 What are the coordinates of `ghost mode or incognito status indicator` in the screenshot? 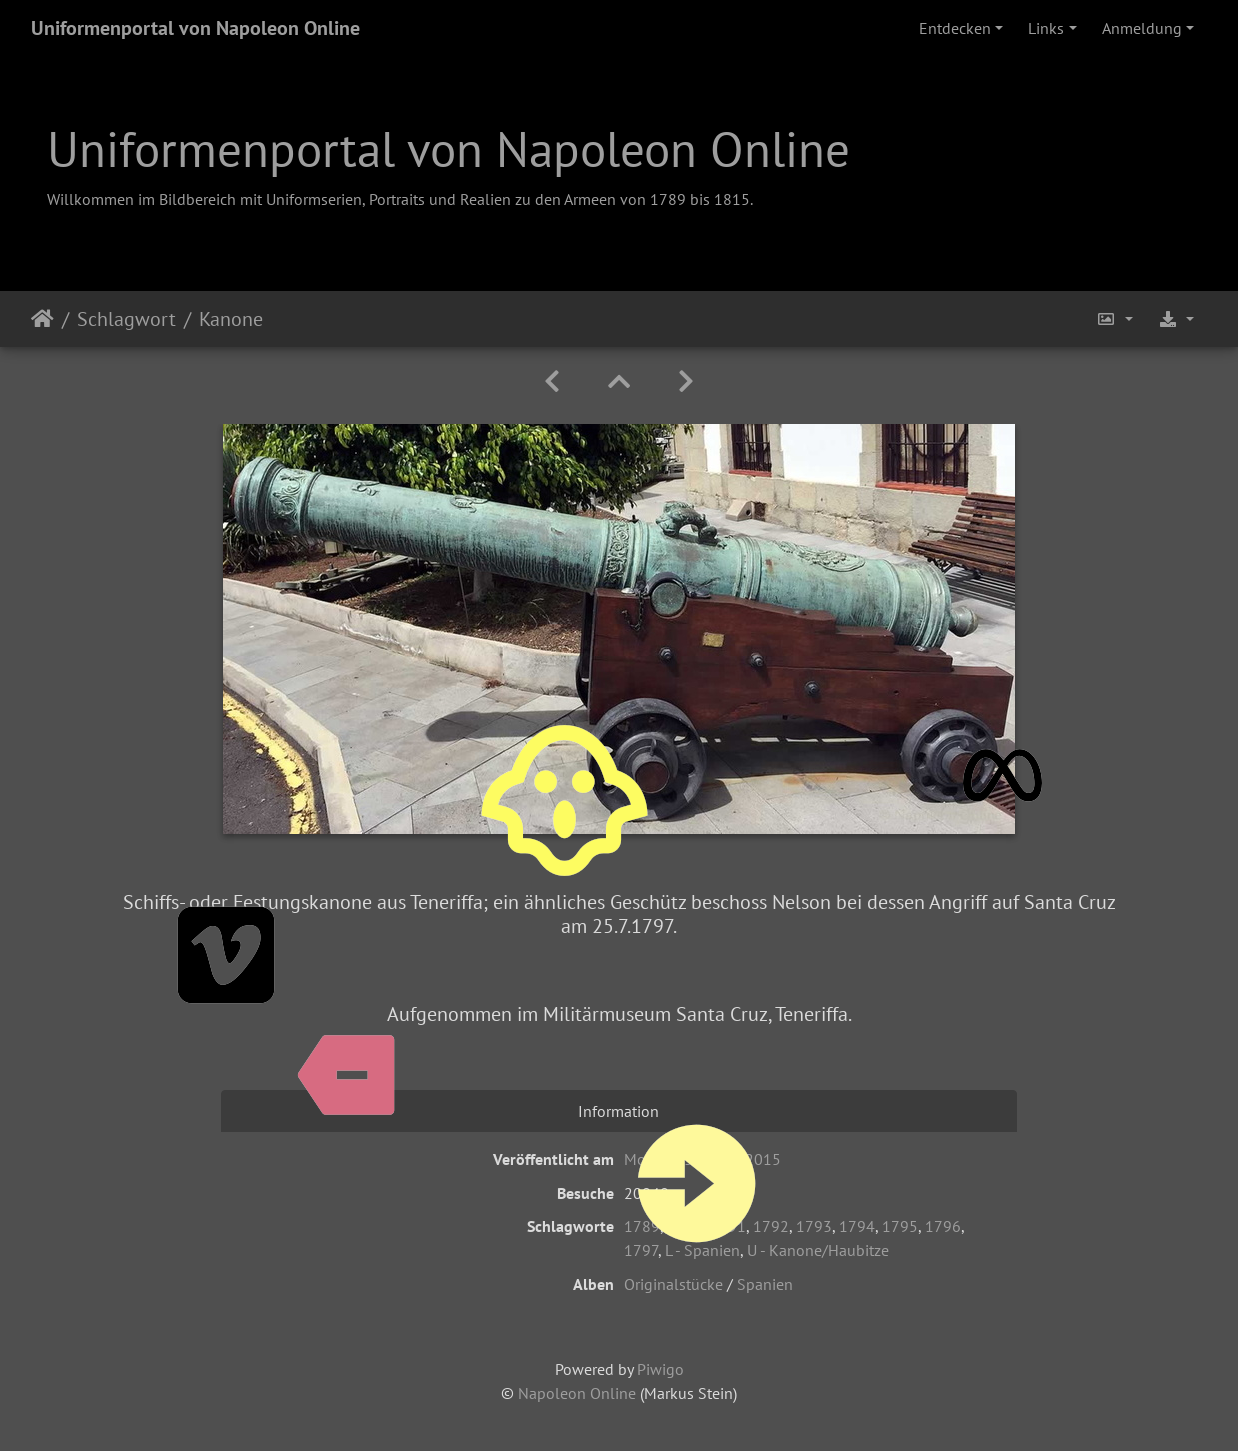 It's located at (564, 800).